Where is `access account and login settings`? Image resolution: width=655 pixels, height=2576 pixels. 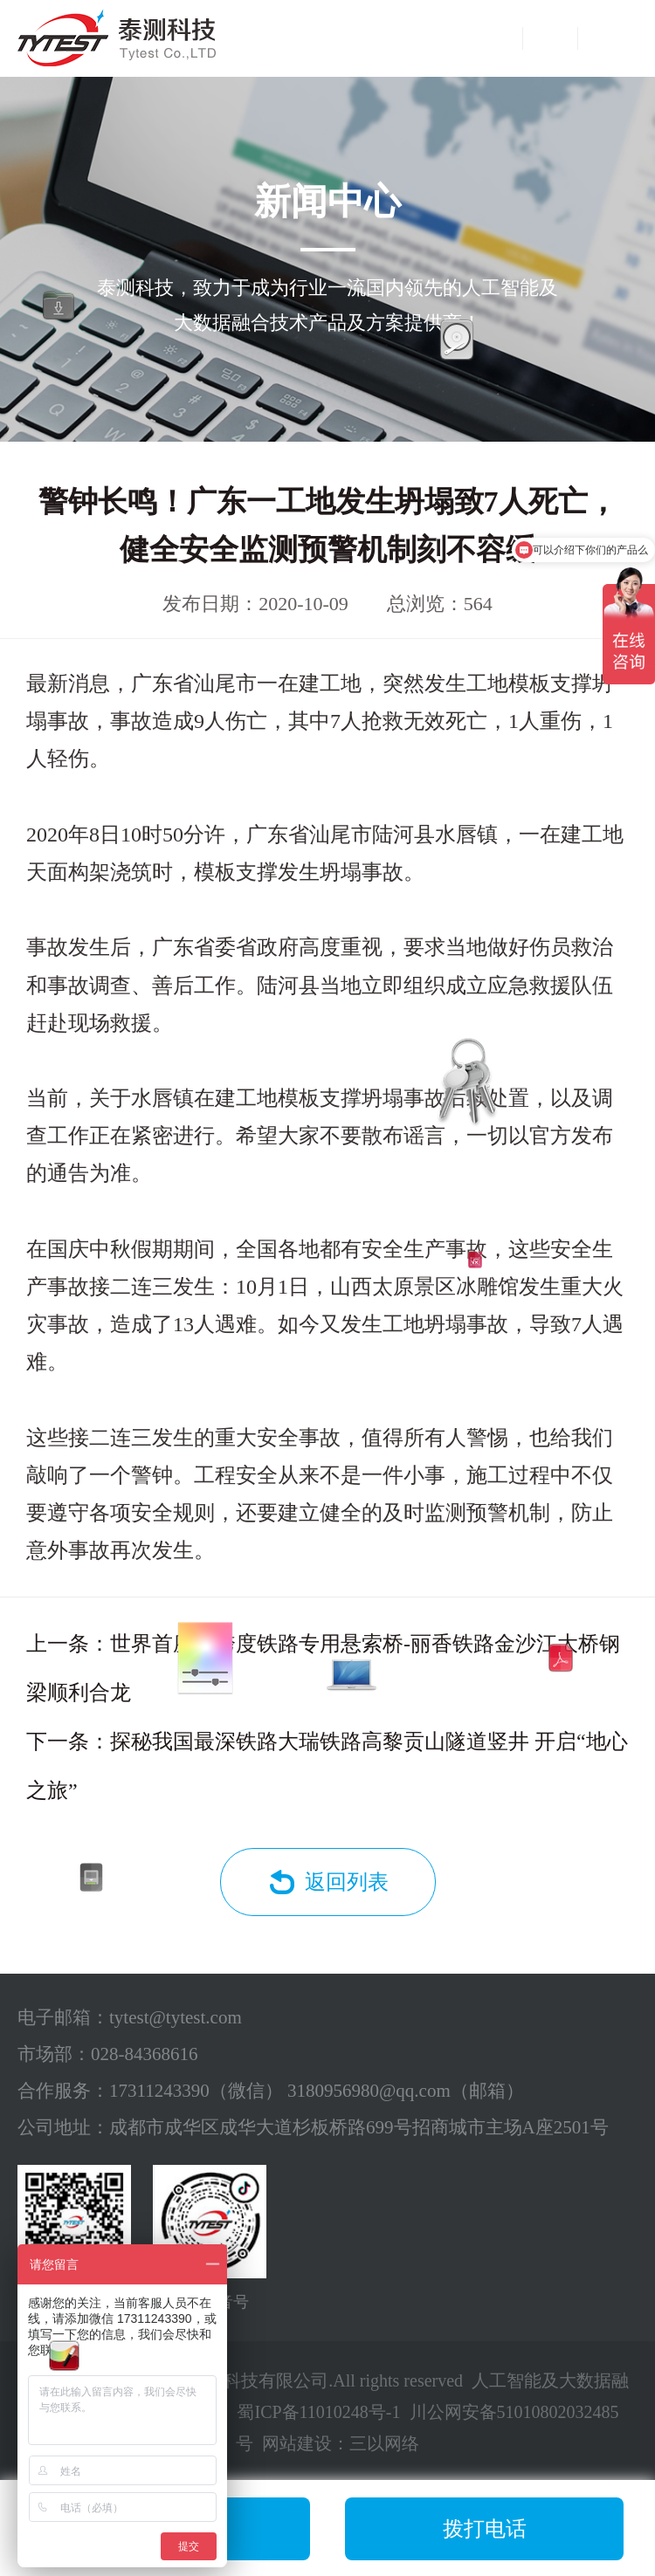 access account and login settings is located at coordinates (468, 1083).